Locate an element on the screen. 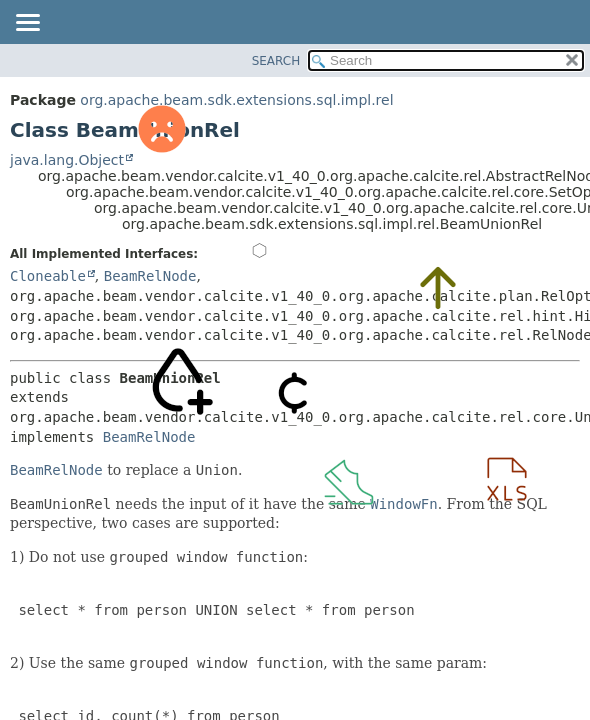 Image resolution: width=590 pixels, height=720 pixels. add water or hydration reminder is located at coordinates (178, 380).